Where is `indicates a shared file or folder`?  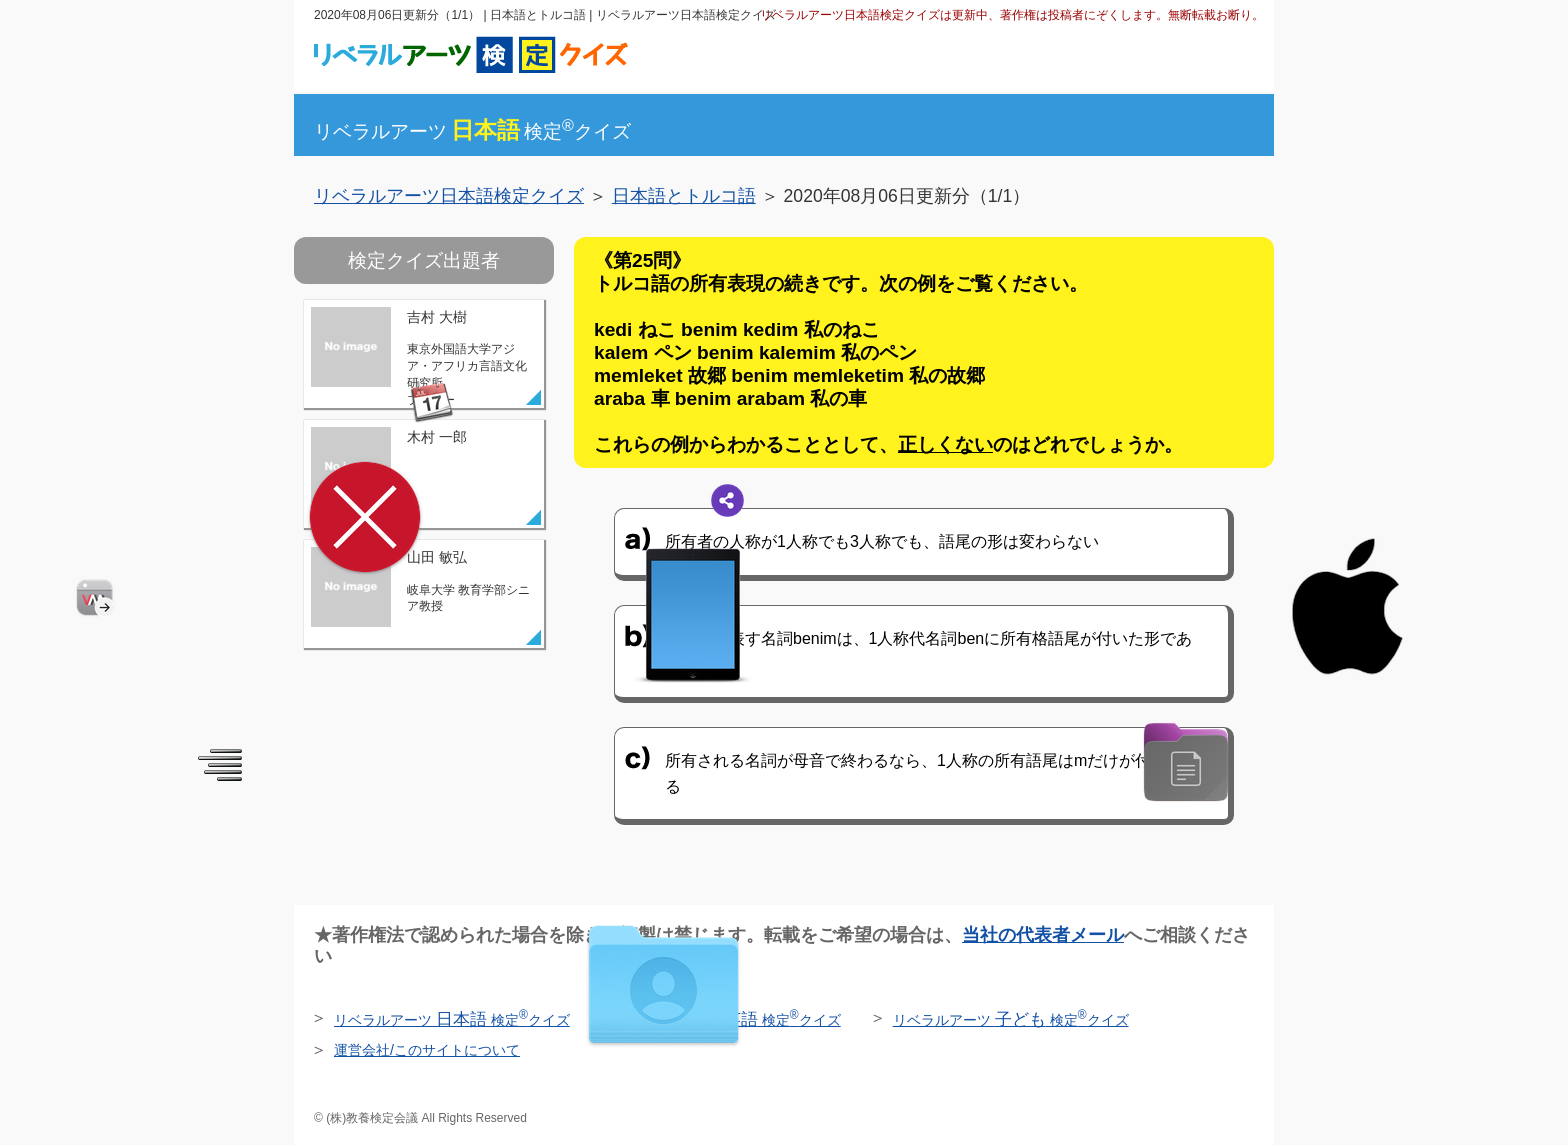 indicates a shared file or folder is located at coordinates (727, 500).